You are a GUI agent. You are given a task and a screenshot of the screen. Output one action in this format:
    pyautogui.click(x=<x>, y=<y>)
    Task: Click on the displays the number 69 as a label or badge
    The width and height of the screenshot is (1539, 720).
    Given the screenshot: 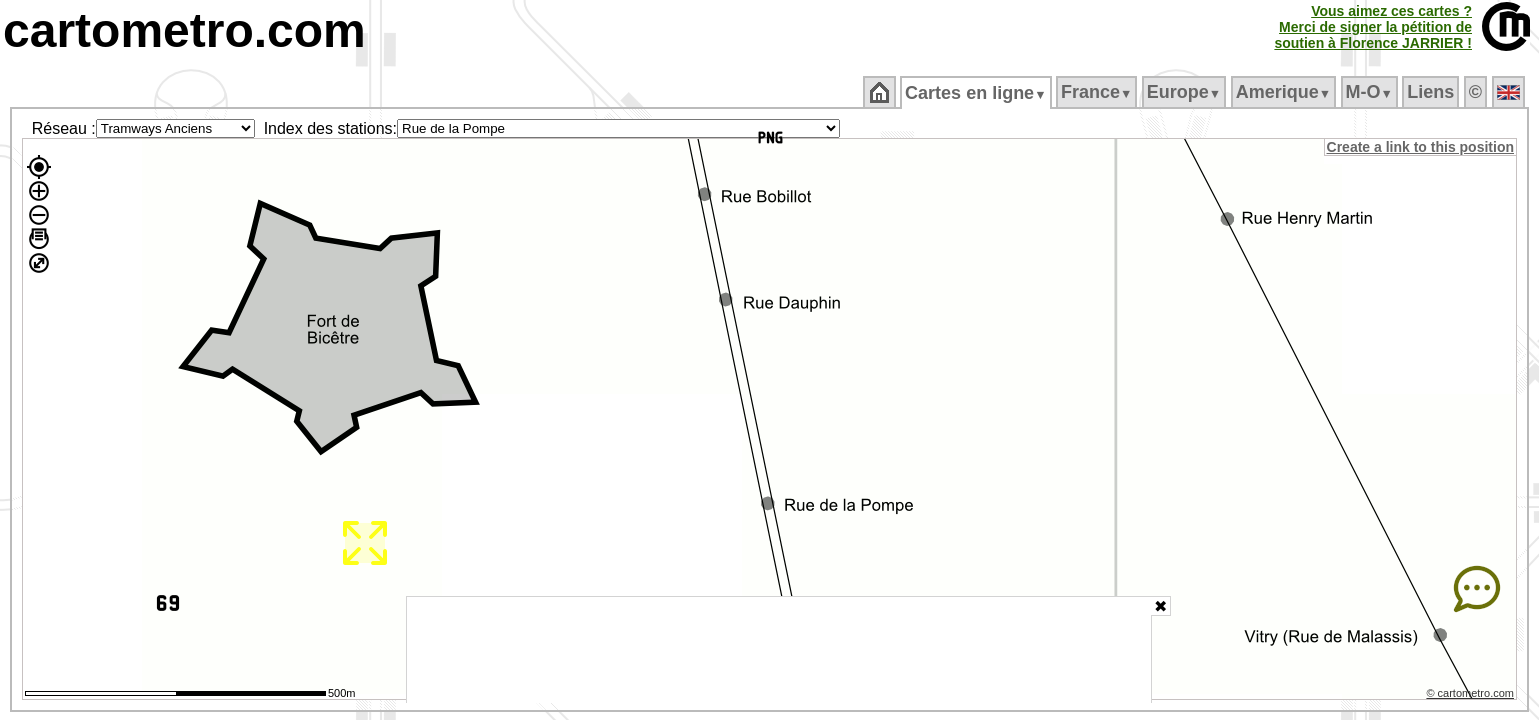 What is the action you would take?
    pyautogui.click(x=168, y=603)
    